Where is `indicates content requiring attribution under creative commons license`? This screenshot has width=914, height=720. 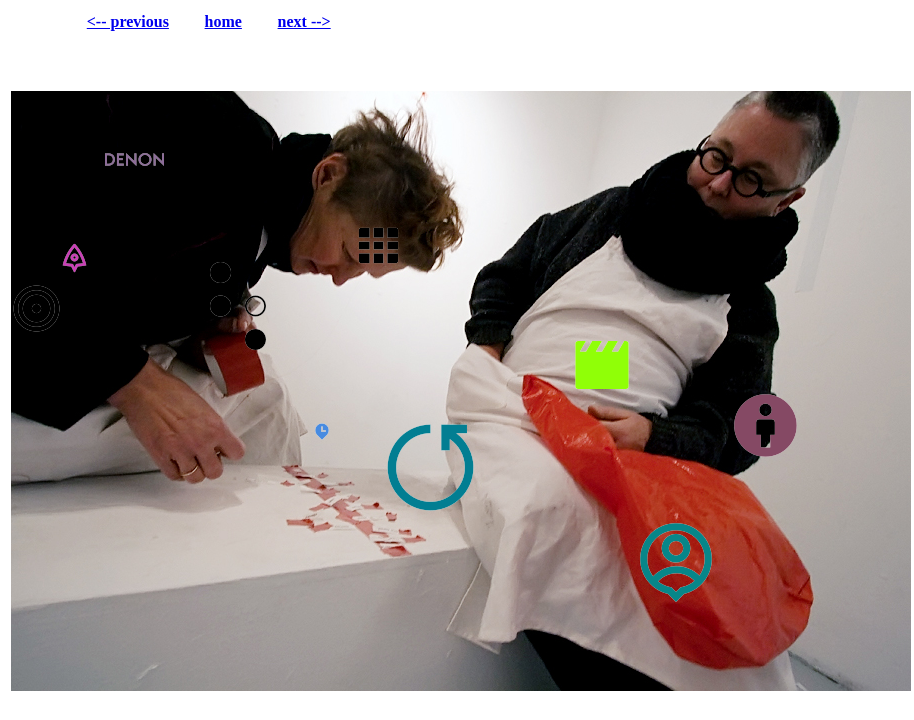 indicates content requiring attribution under creative commons license is located at coordinates (765, 425).